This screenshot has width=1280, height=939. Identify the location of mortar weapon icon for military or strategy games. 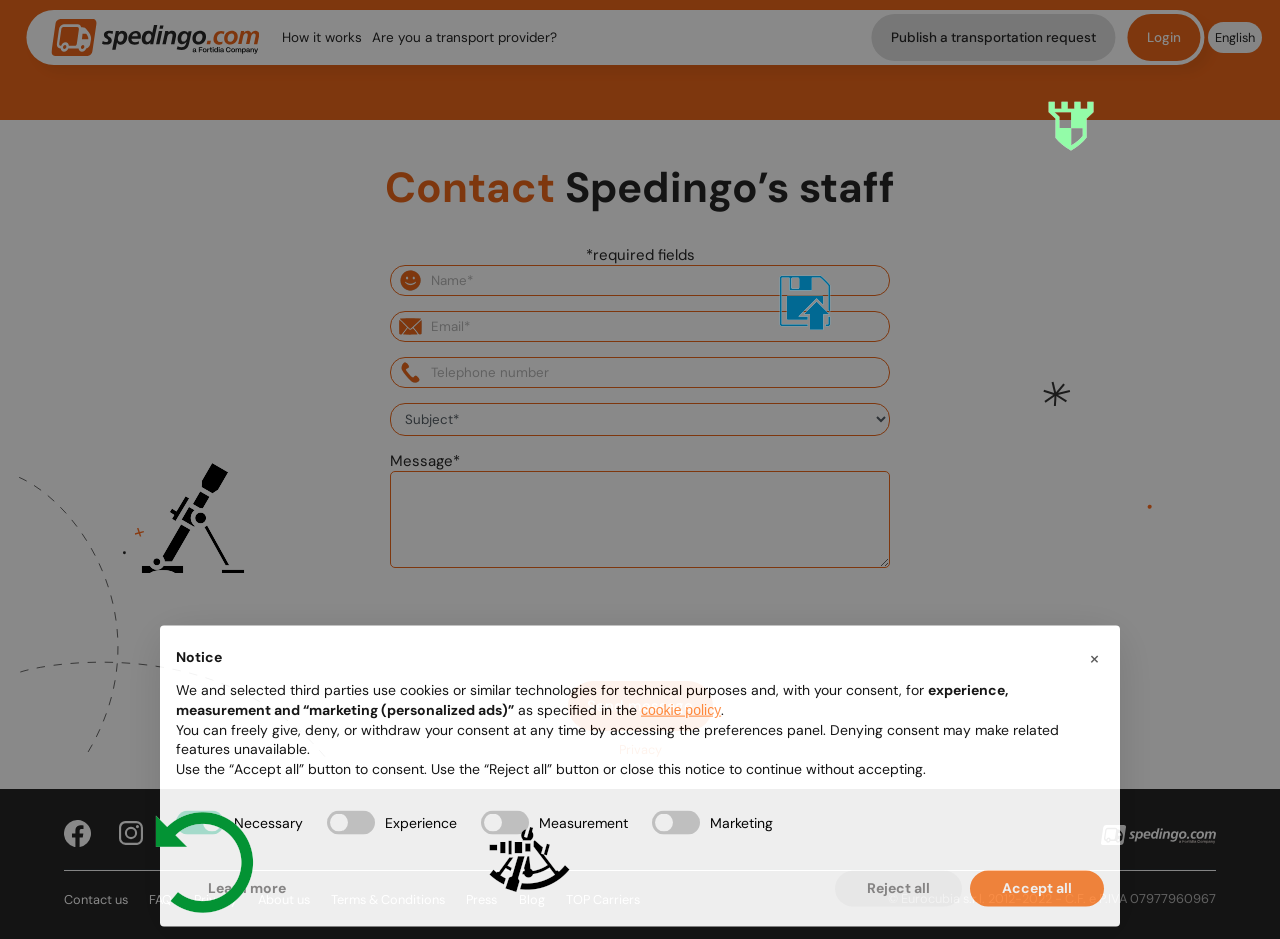
(193, 518).